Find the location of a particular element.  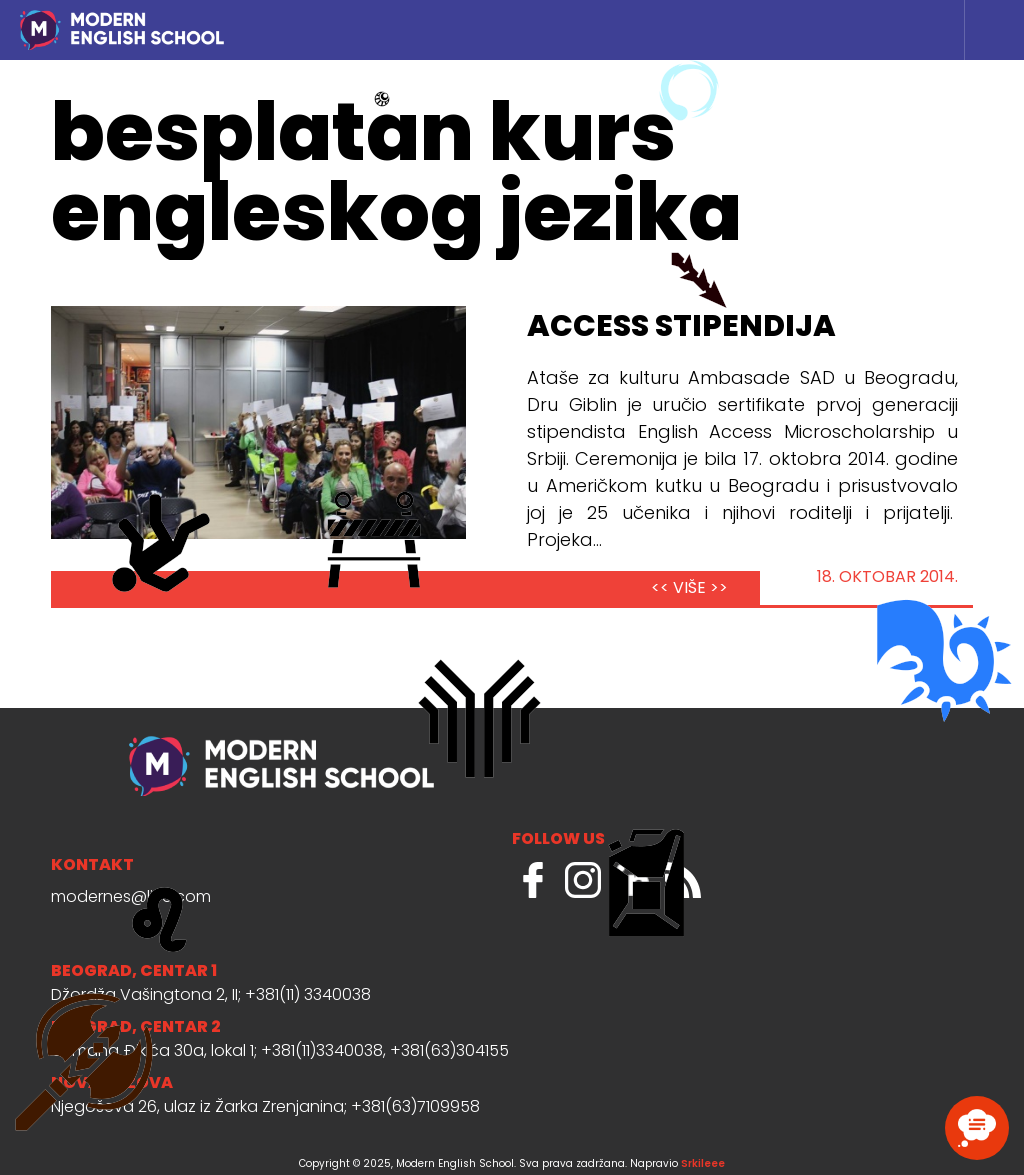

indicates a fall hazard or danger zone is located at coordinates (161, 543).